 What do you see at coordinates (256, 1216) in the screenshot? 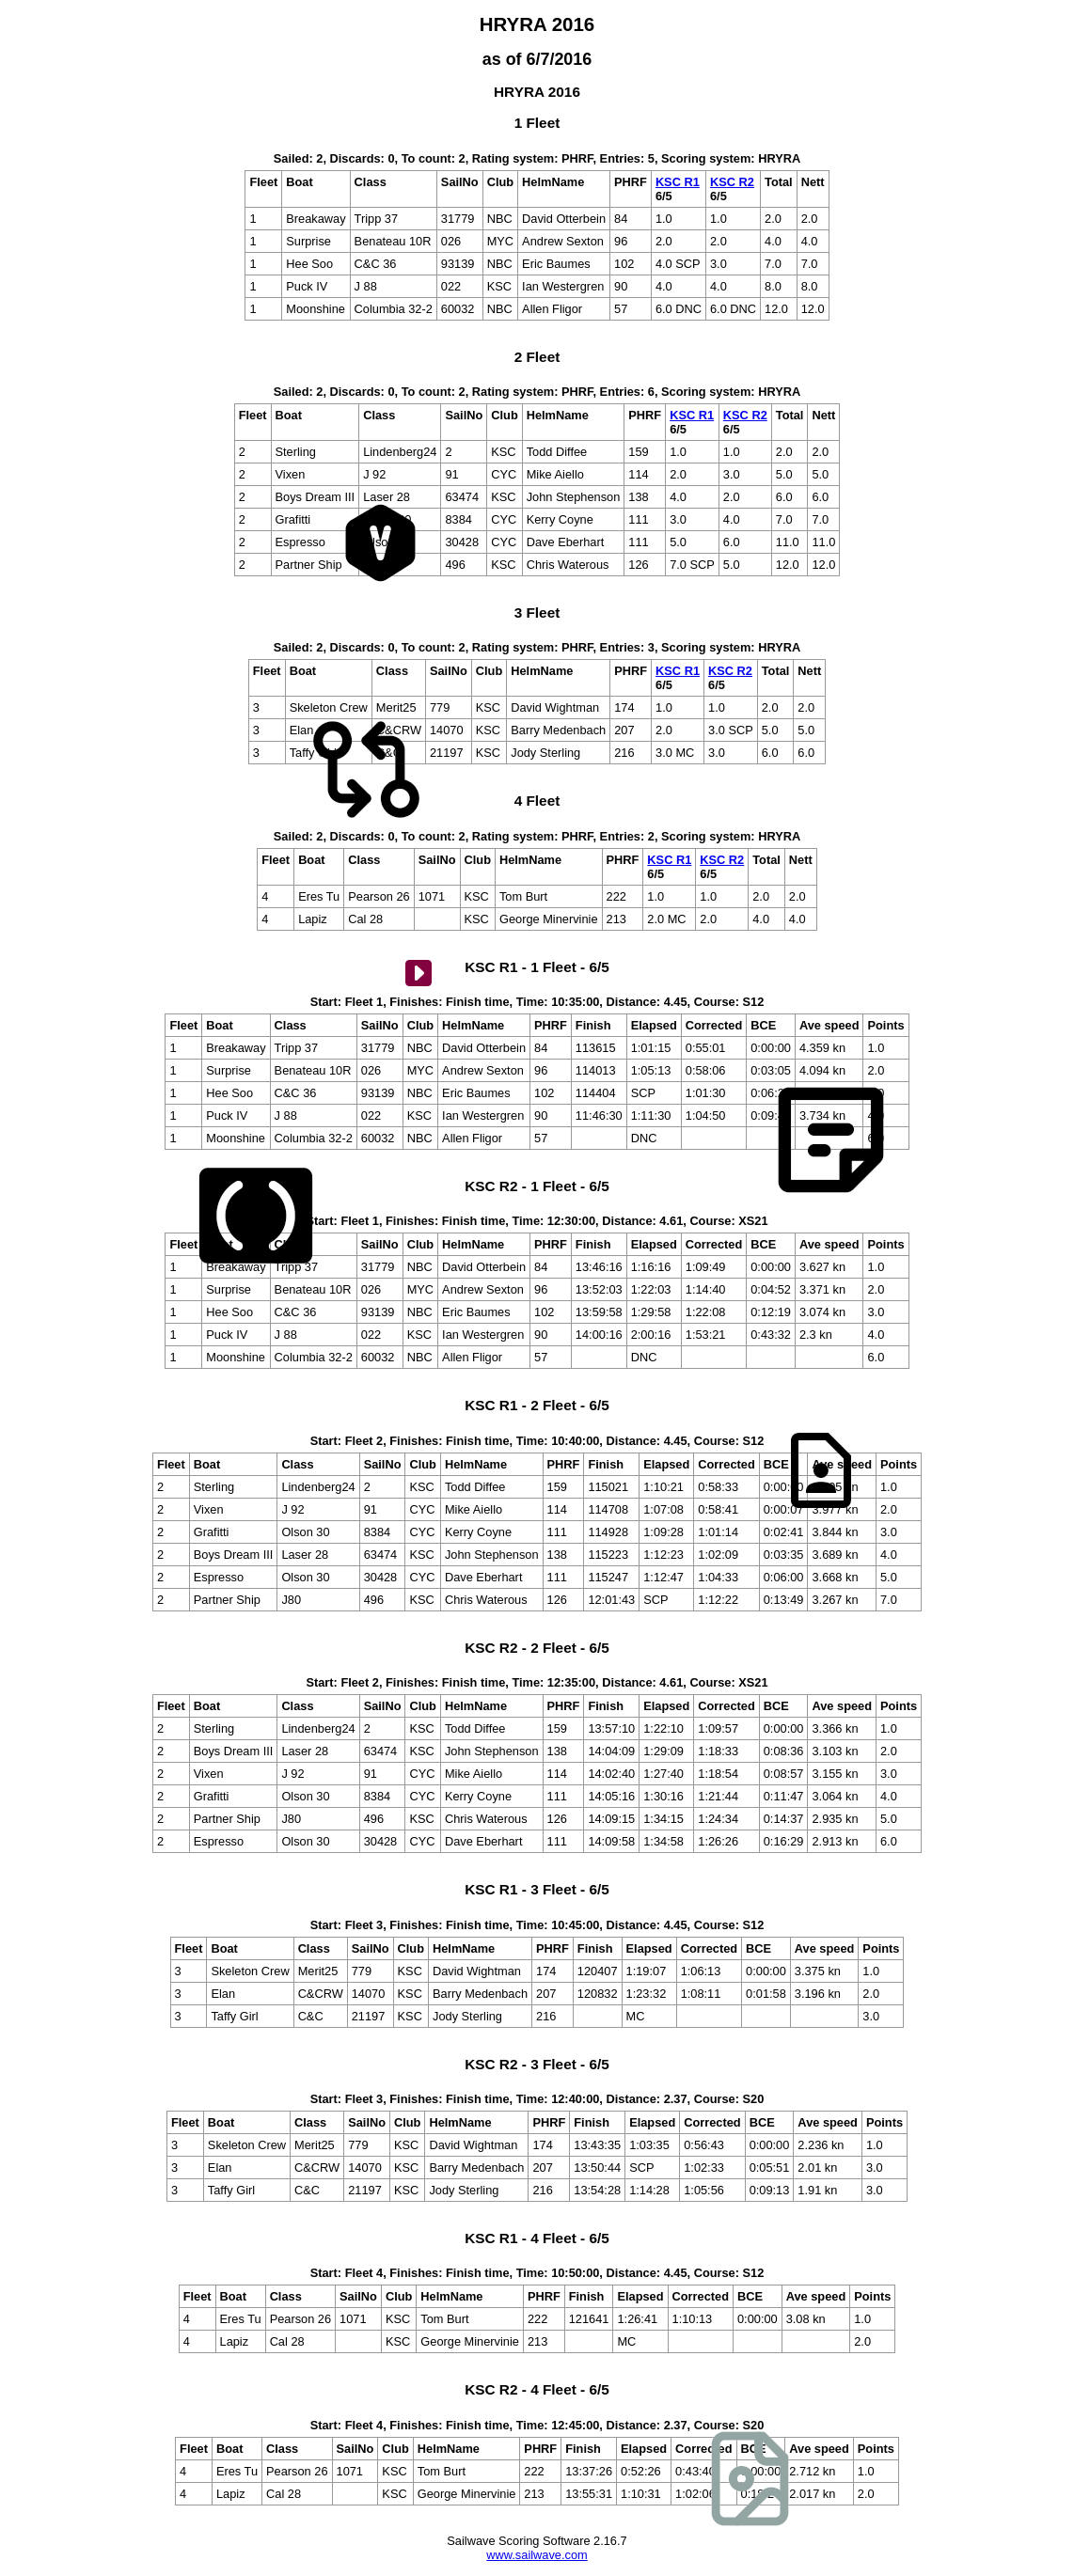
I see `insert parentheses or brackets in text` at bounding box center [256, 1216].